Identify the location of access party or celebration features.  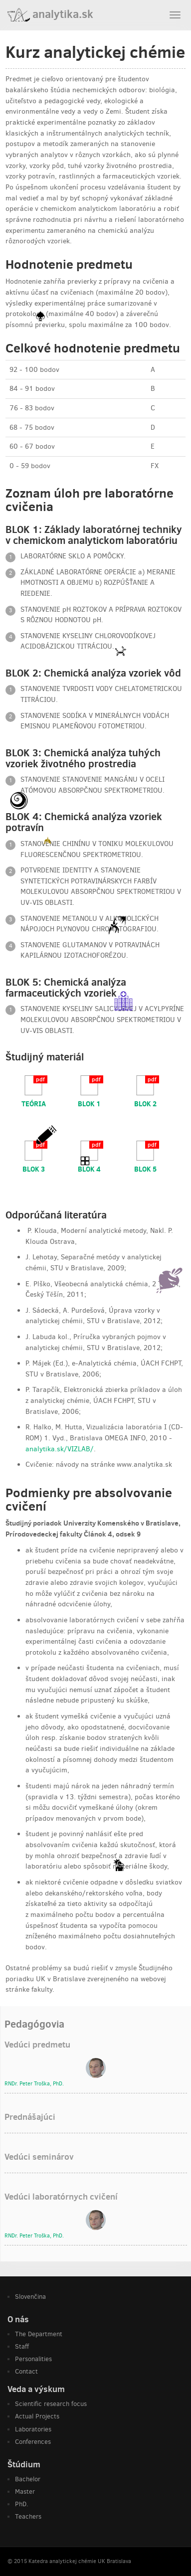
(121, 651).